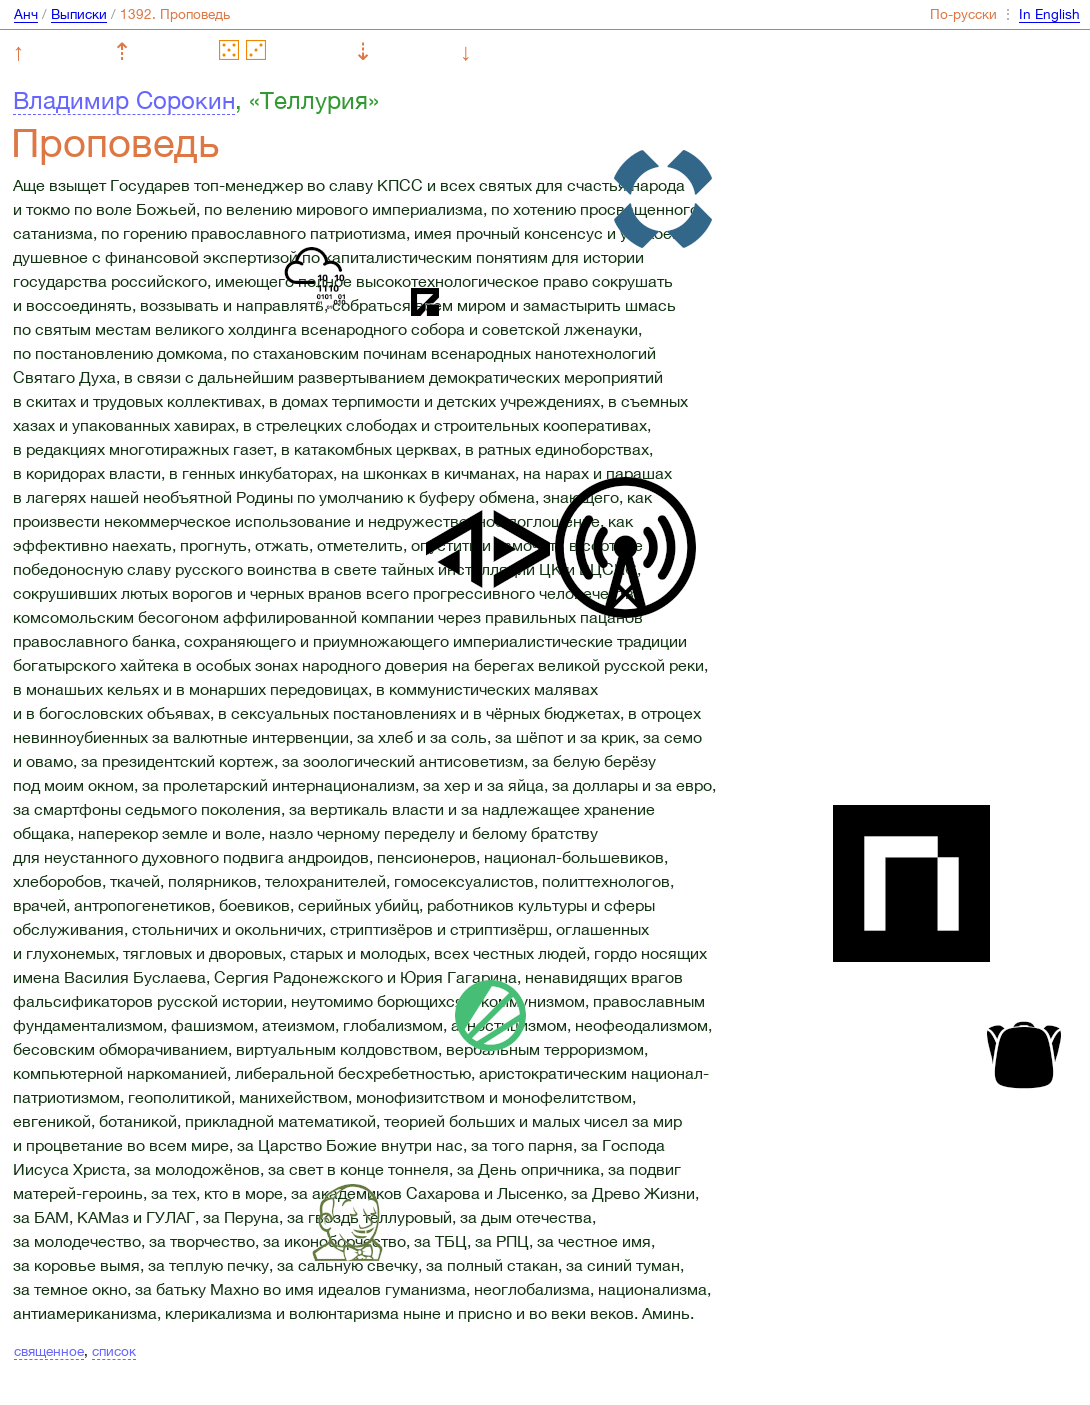 This screenshot has height=1405, width=1090. I want to click on open the TableCheck restaurant reservation app, so click(663, 199).